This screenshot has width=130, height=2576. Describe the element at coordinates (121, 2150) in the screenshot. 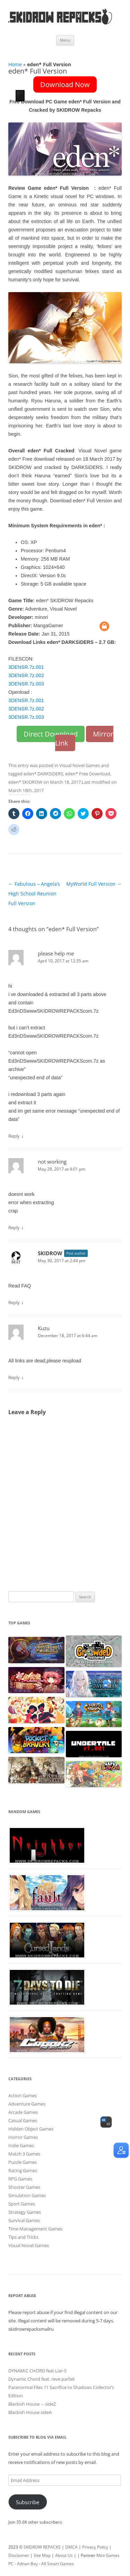

I see `access administrator or sudo user preferences` at that location.